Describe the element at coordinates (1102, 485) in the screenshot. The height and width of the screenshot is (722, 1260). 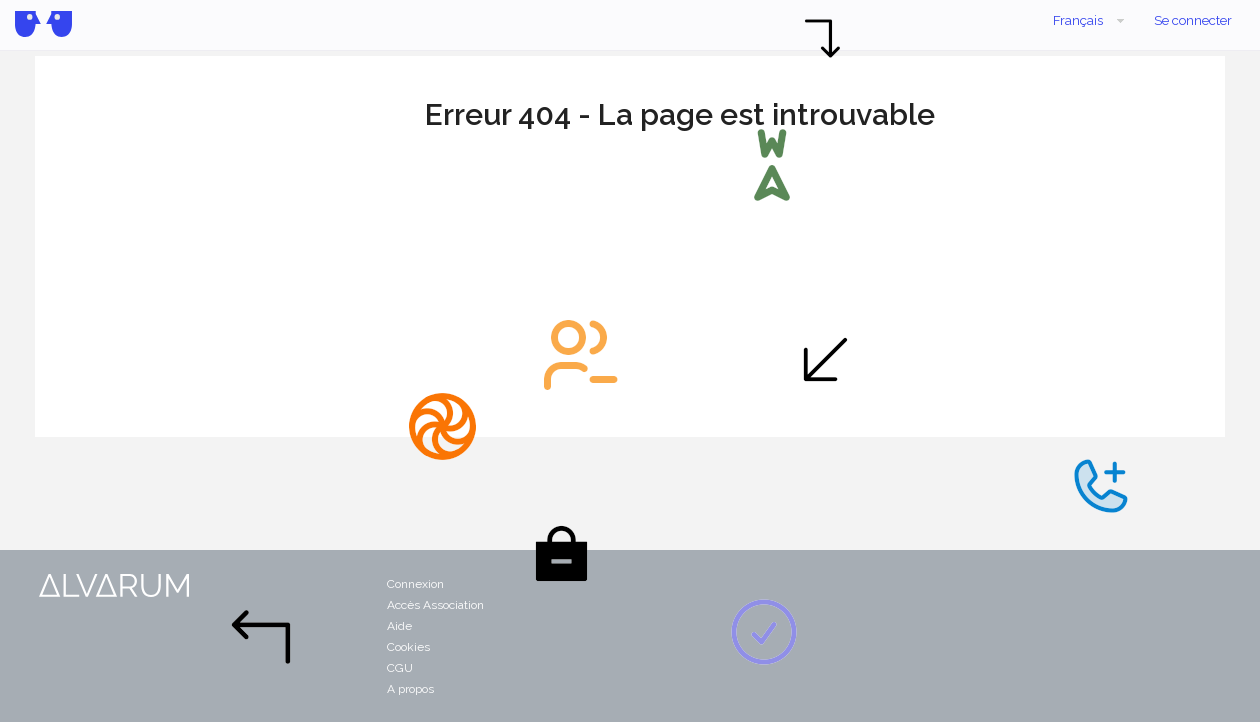
I see `add a new contact` at that location.